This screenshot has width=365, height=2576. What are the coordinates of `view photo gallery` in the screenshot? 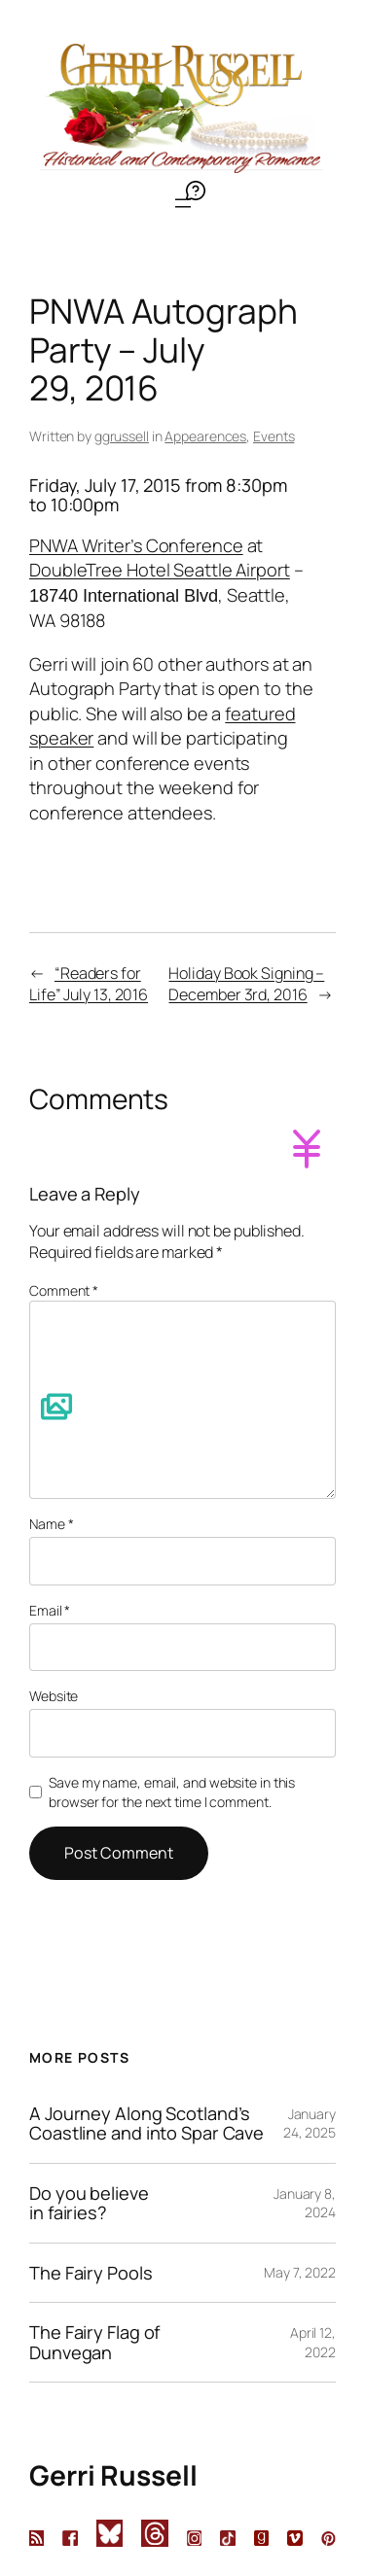 It's located at (56, 1407).